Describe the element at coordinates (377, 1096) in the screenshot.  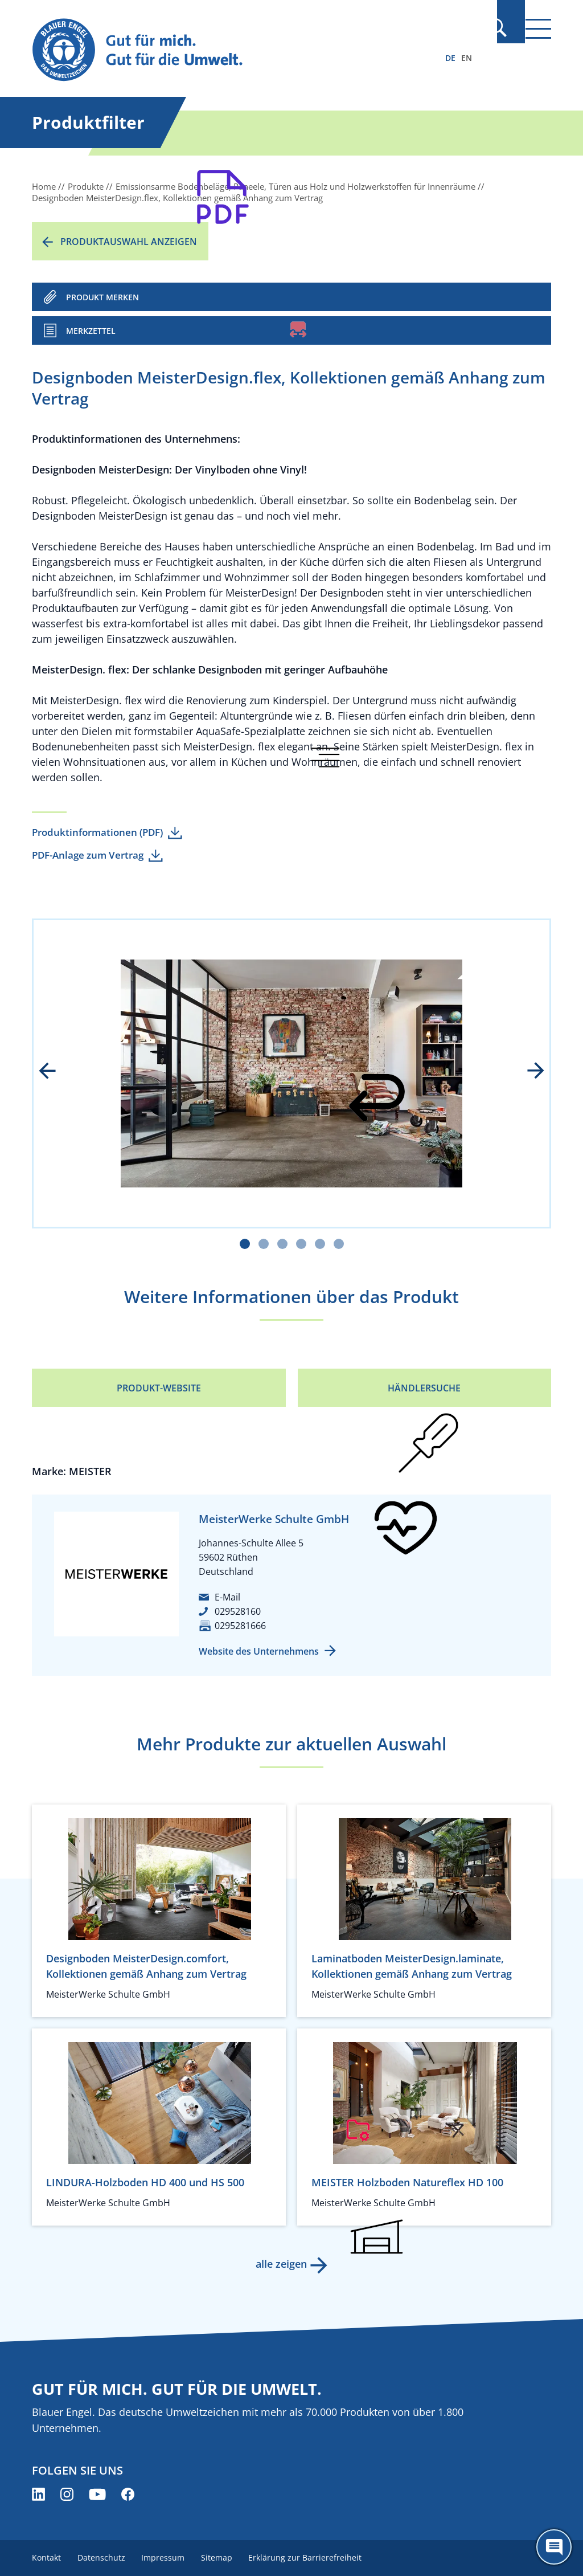
I see `undo or go back to previous state` at that location.